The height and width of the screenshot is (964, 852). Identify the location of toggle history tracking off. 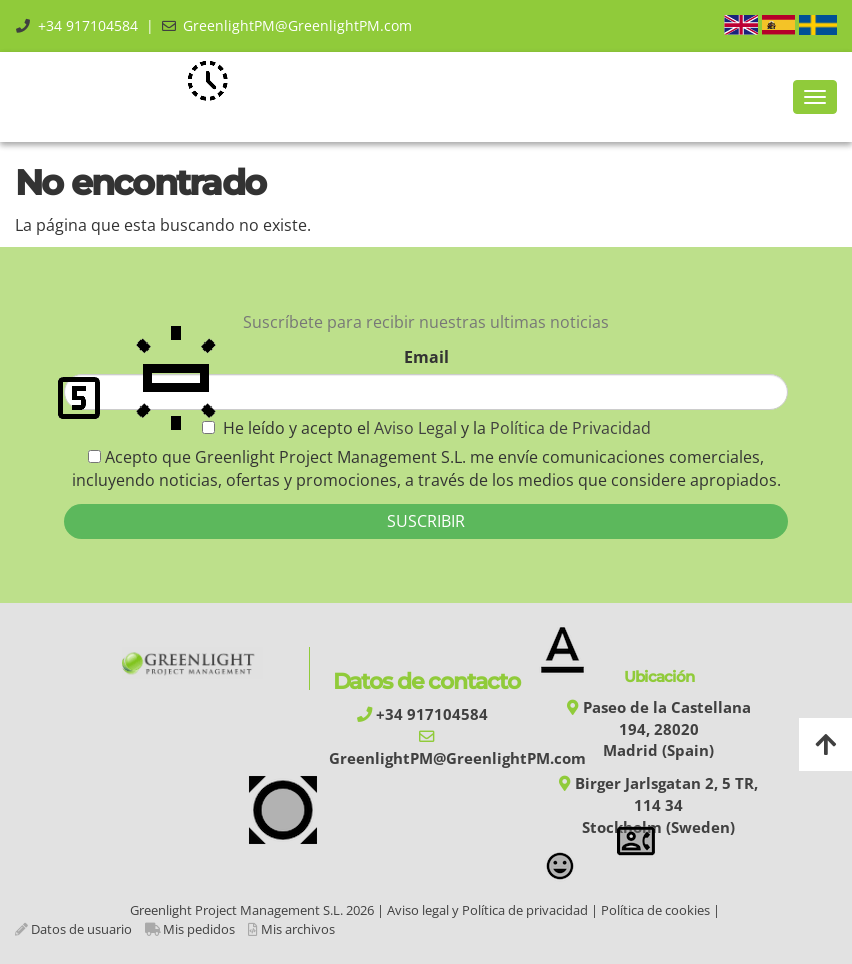
(208, 81).